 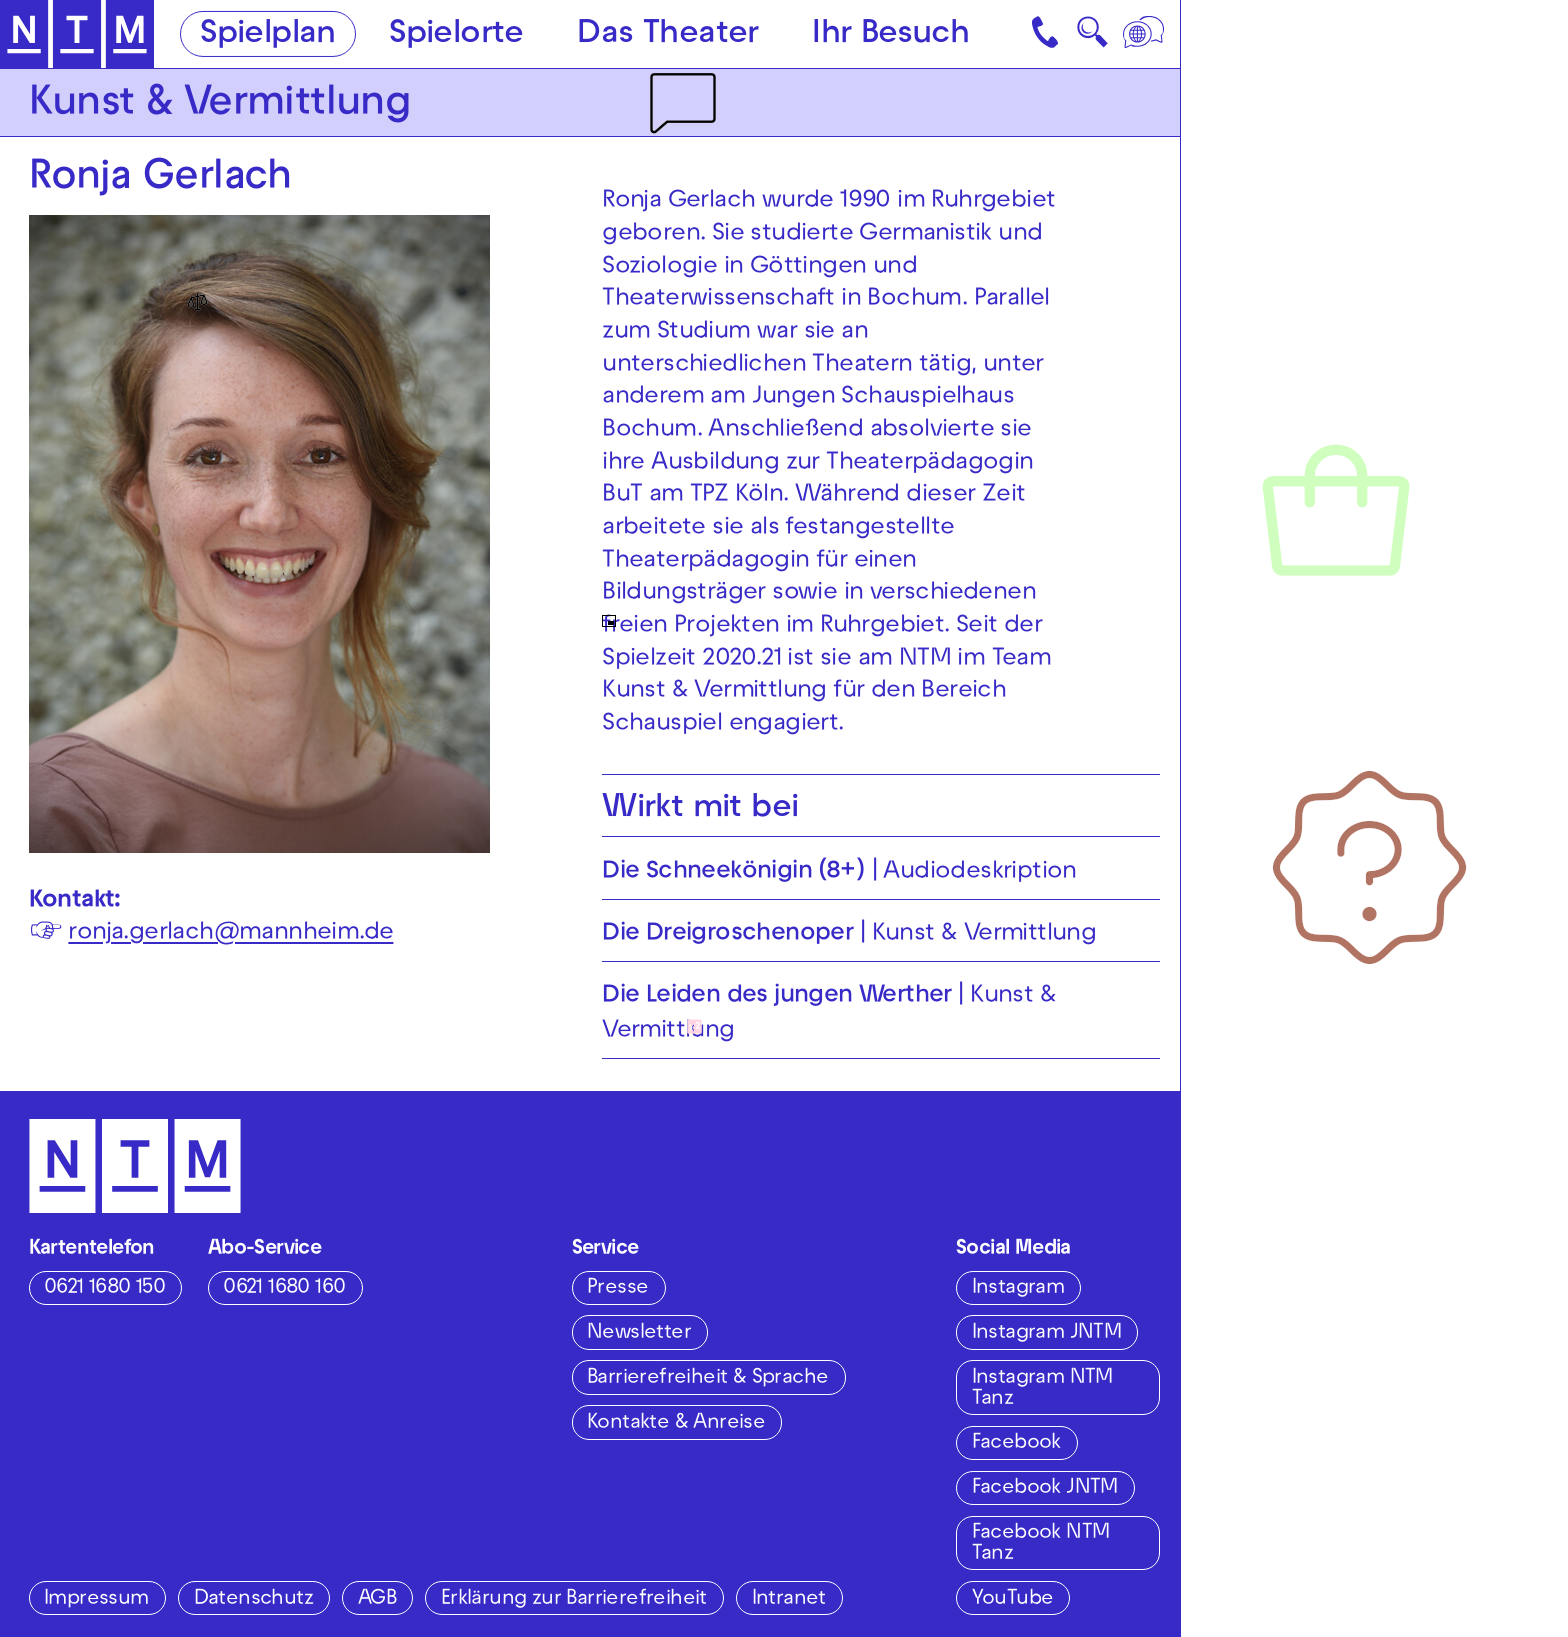 I want to click on open chat or messaging, so click(x=683, y=98).